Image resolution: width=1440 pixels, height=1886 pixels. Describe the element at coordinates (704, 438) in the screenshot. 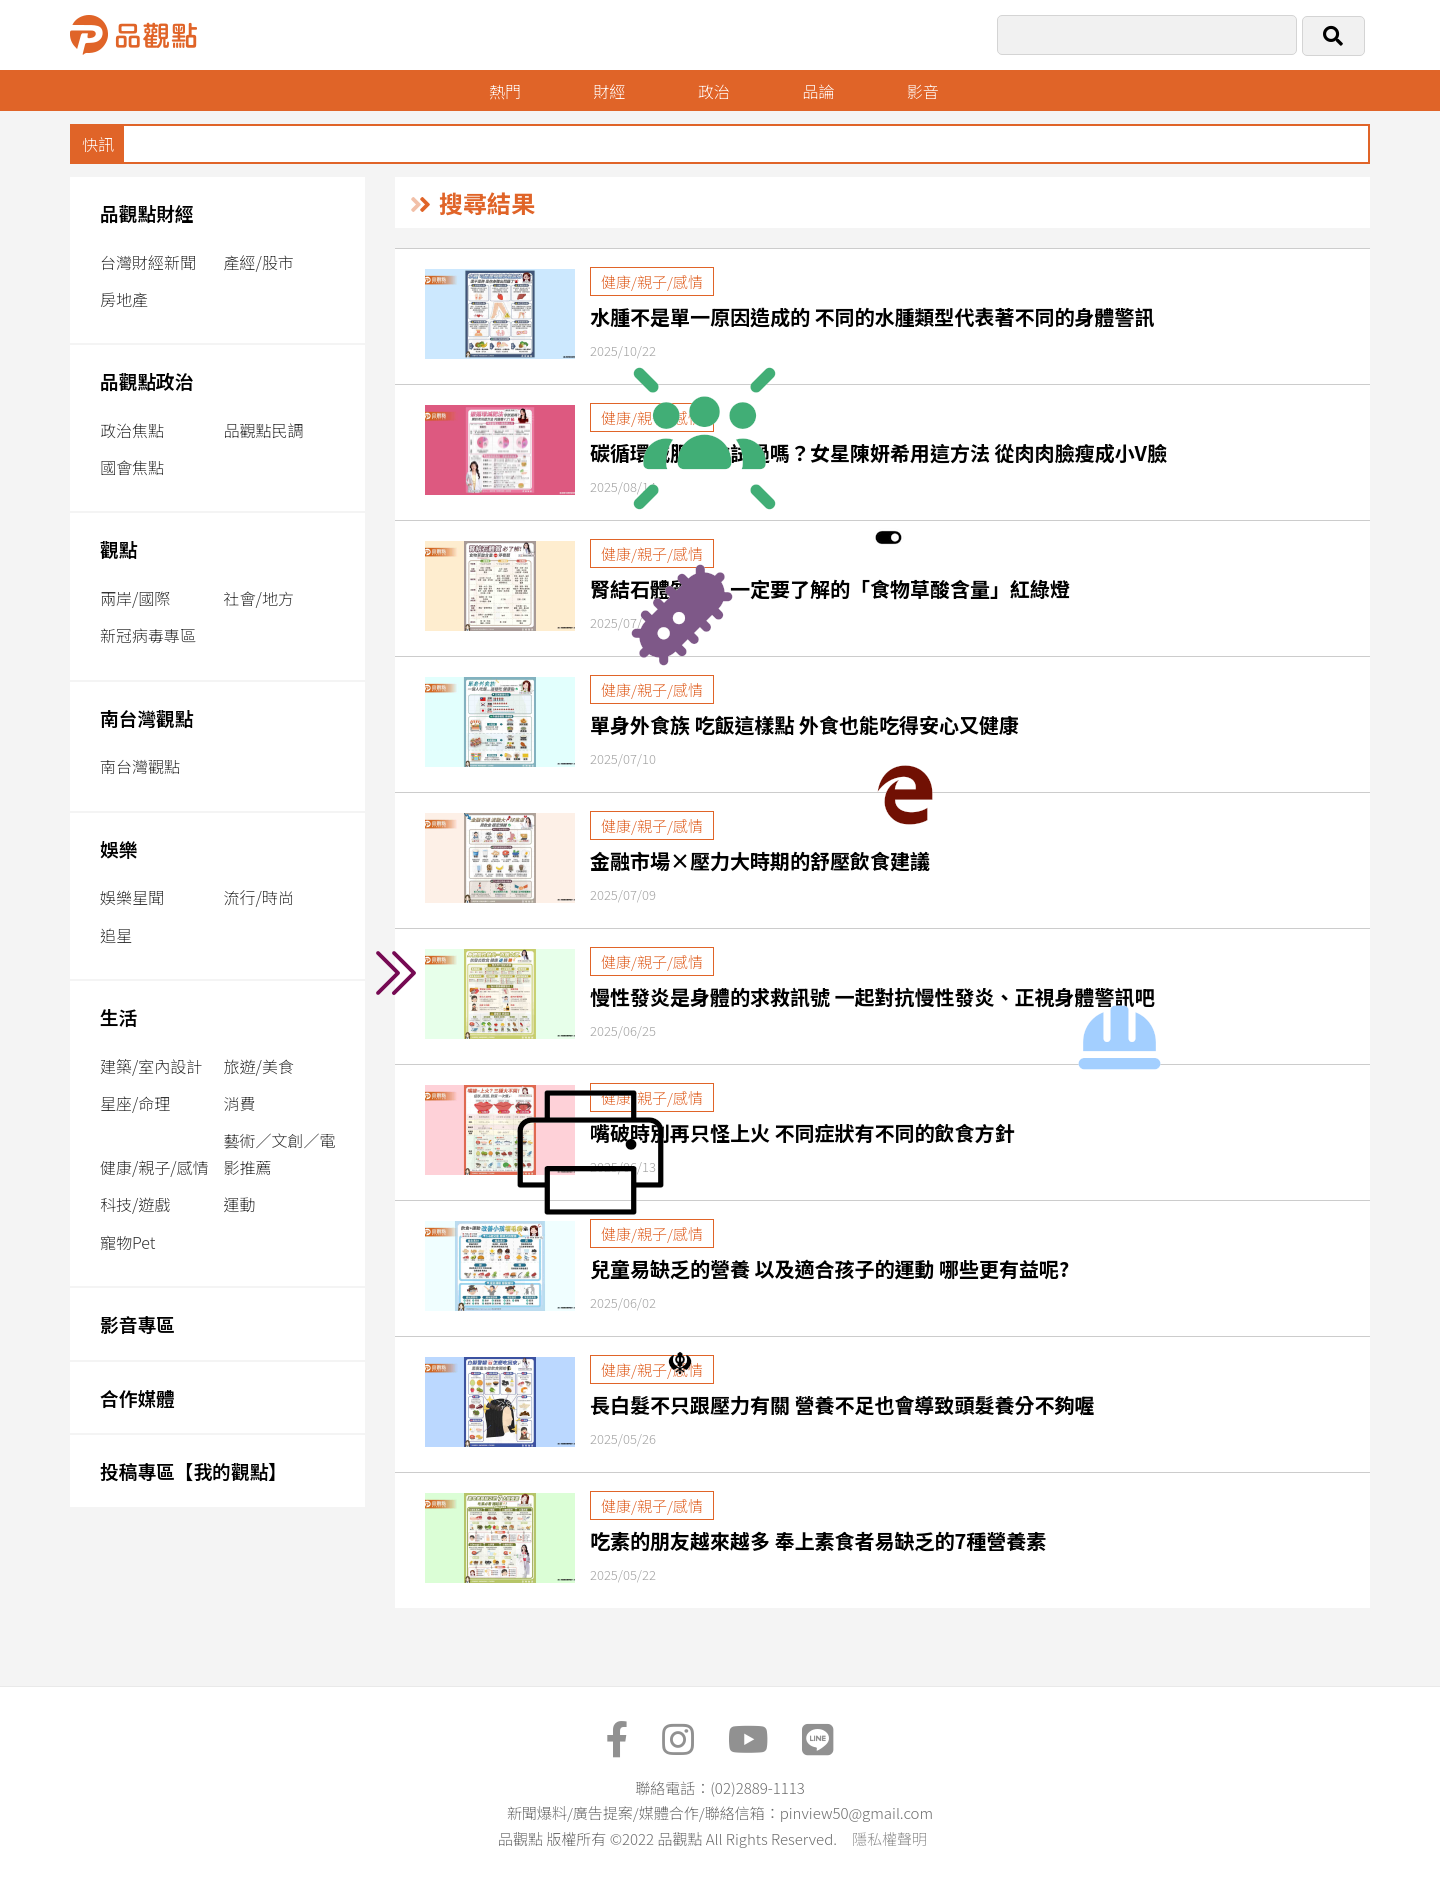

I see `view active or highlighted team members` at that location.